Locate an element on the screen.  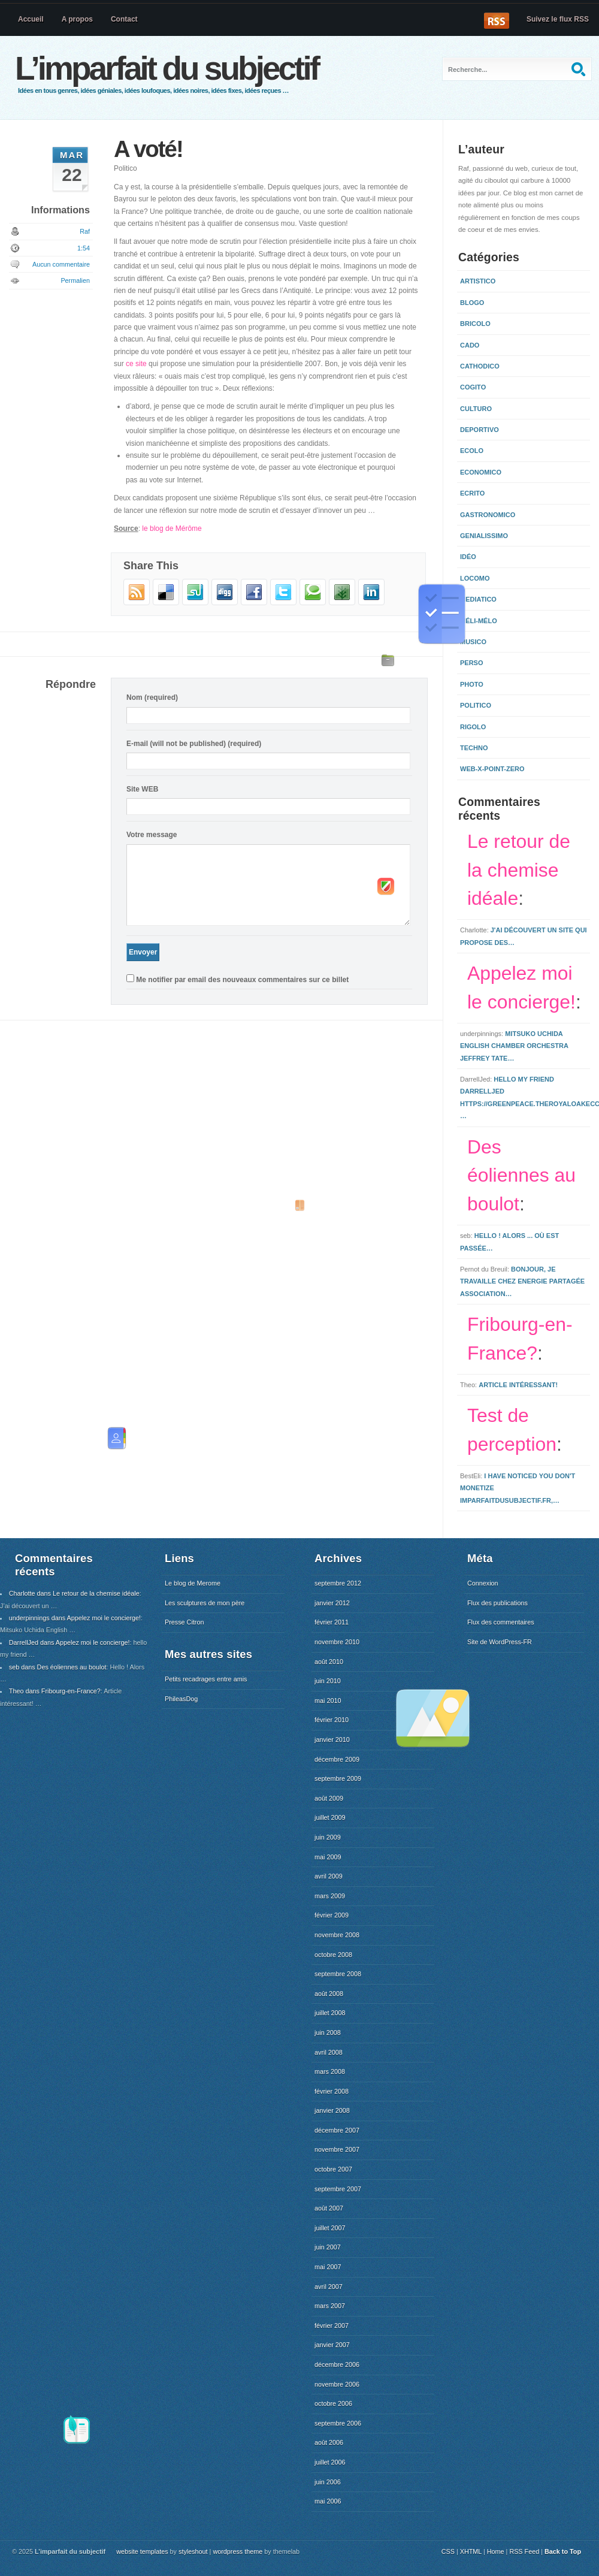
open the address book application is located at coordinates (117, 1438).